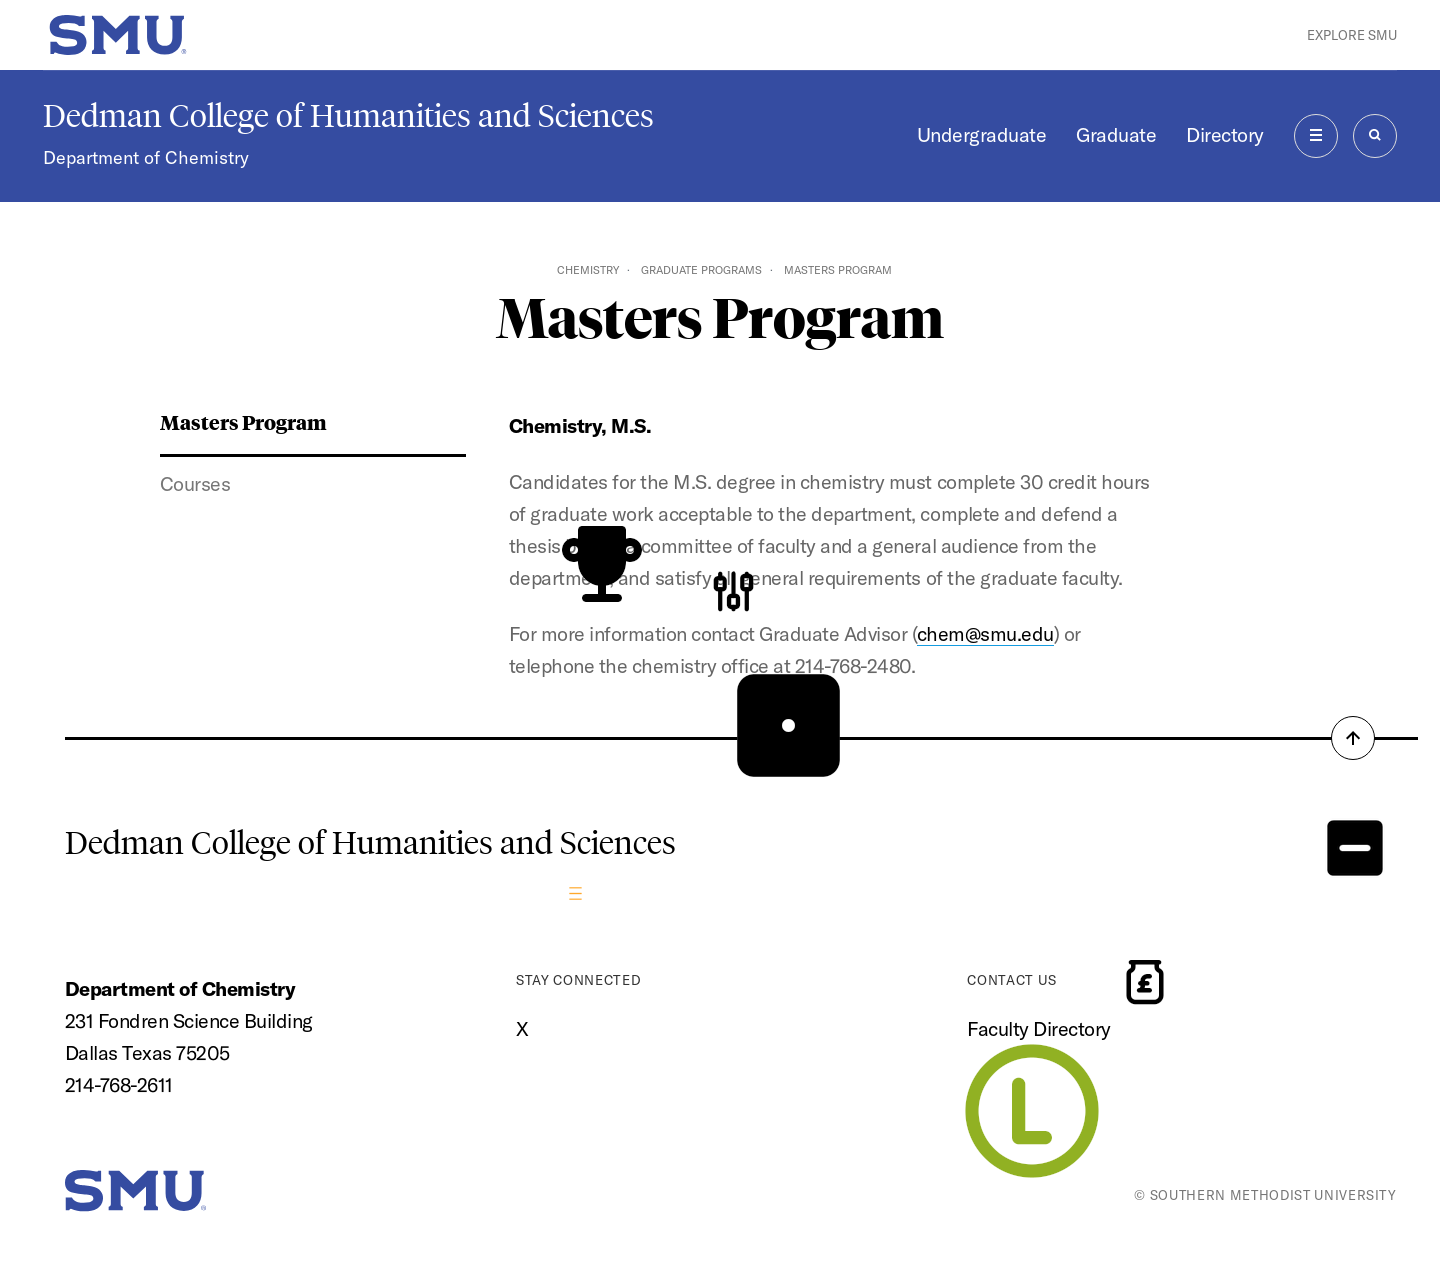  Describe the element at coordinates (1355, 848) in the screenshot. I see `indicates partial selection in a multi-select list` at that location.